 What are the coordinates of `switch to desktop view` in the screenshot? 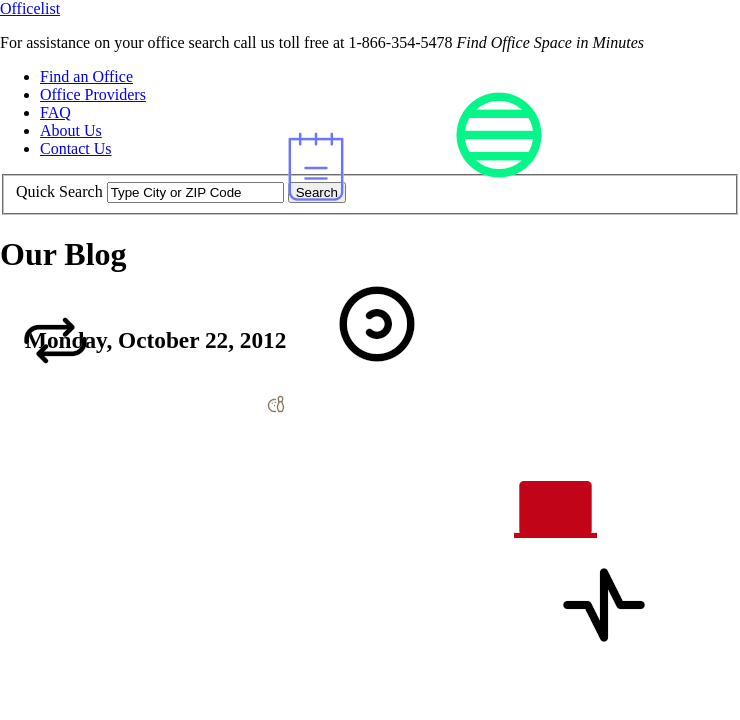 It's located at (555, 509).